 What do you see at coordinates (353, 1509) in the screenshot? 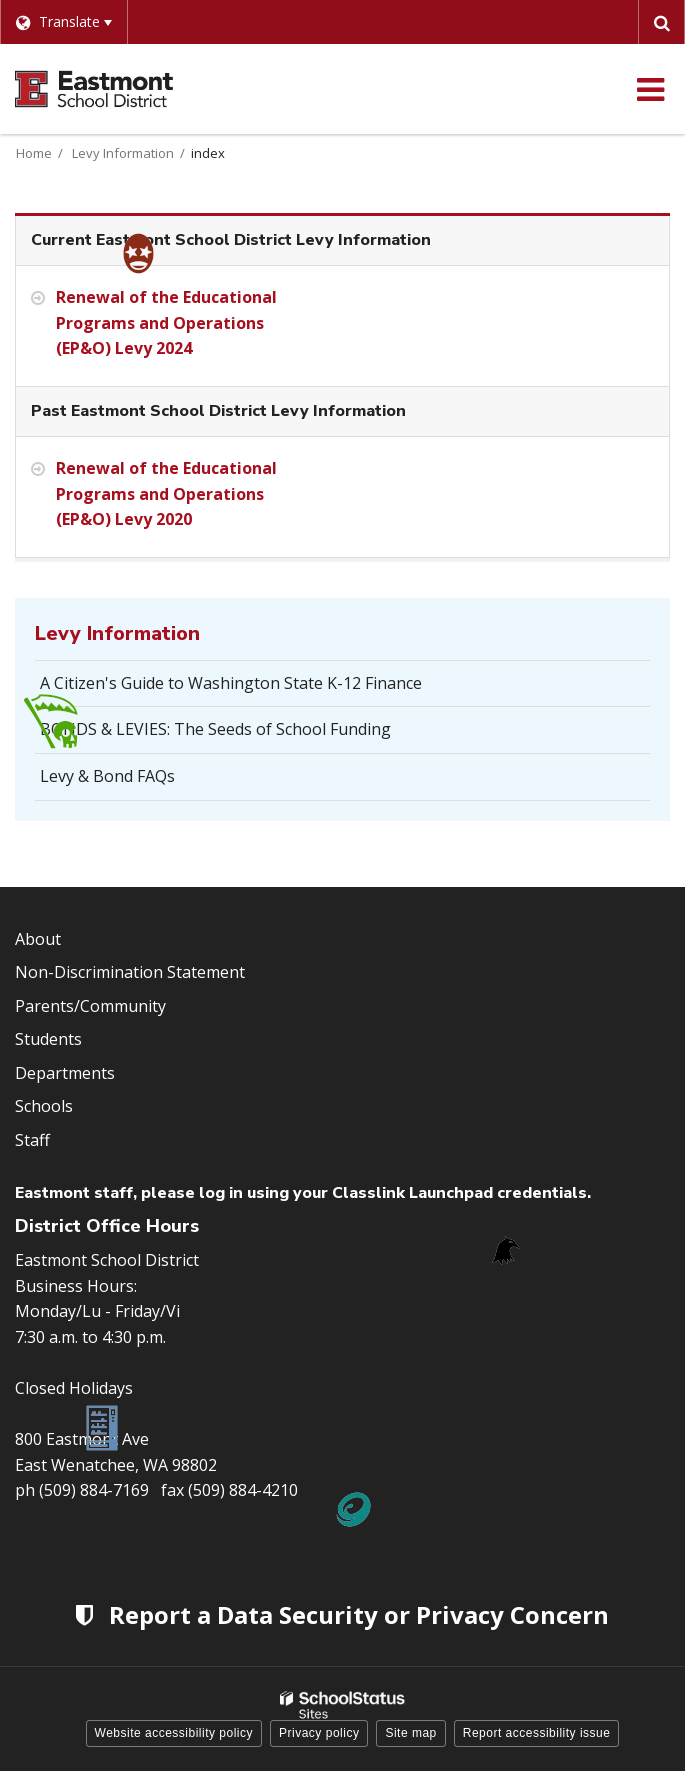
I see `indicates a wind or air-based ability` at bounding box center [353, 1509].